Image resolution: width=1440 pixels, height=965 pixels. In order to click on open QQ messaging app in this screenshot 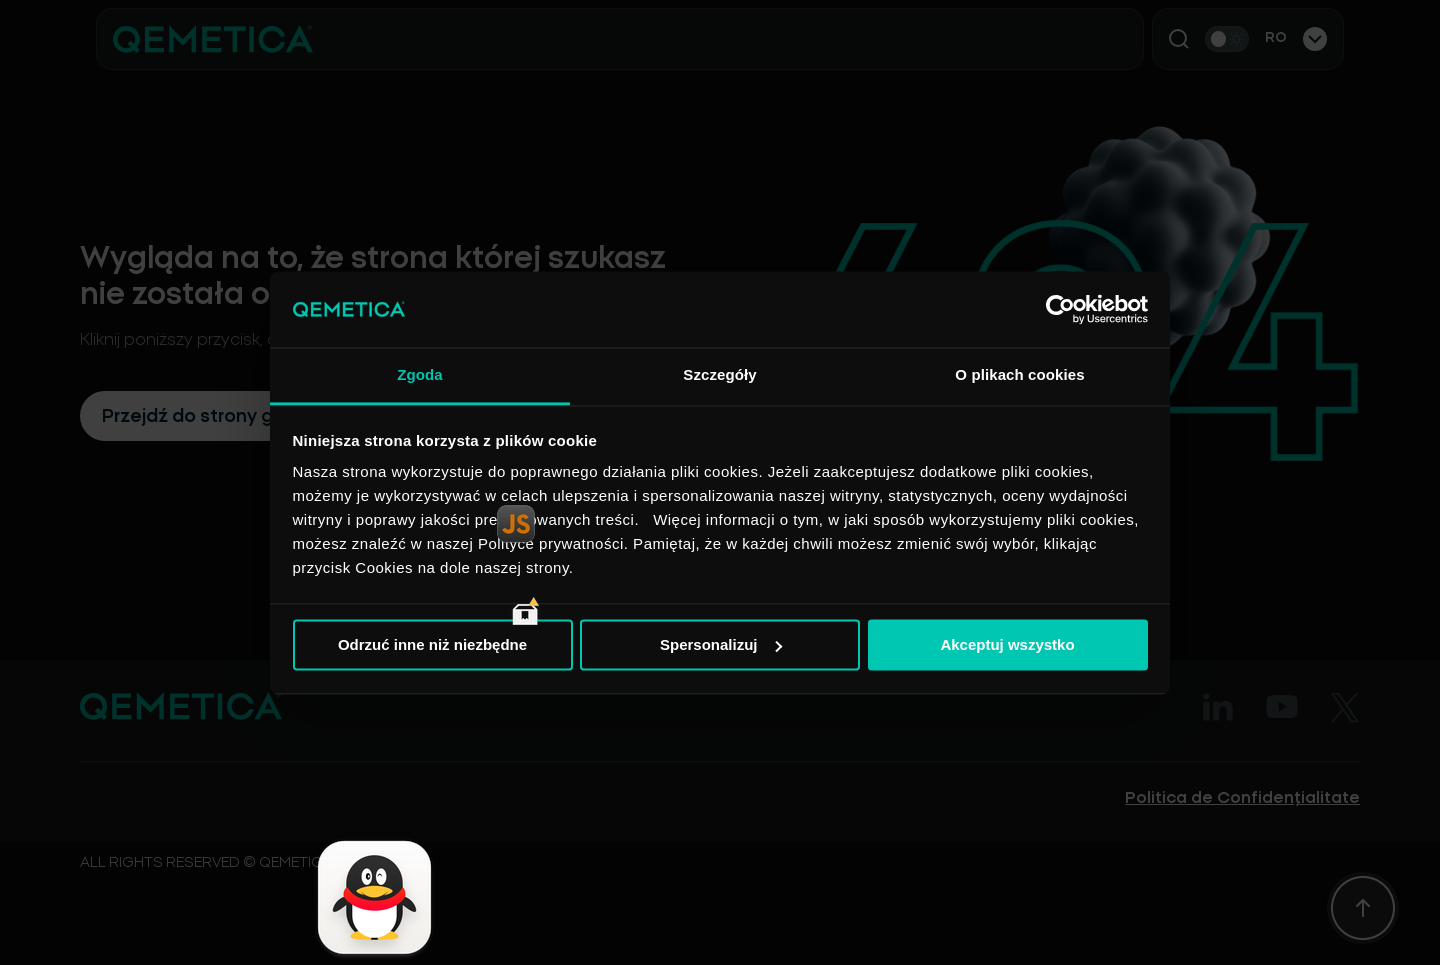, I will do `click(374, 897)`.